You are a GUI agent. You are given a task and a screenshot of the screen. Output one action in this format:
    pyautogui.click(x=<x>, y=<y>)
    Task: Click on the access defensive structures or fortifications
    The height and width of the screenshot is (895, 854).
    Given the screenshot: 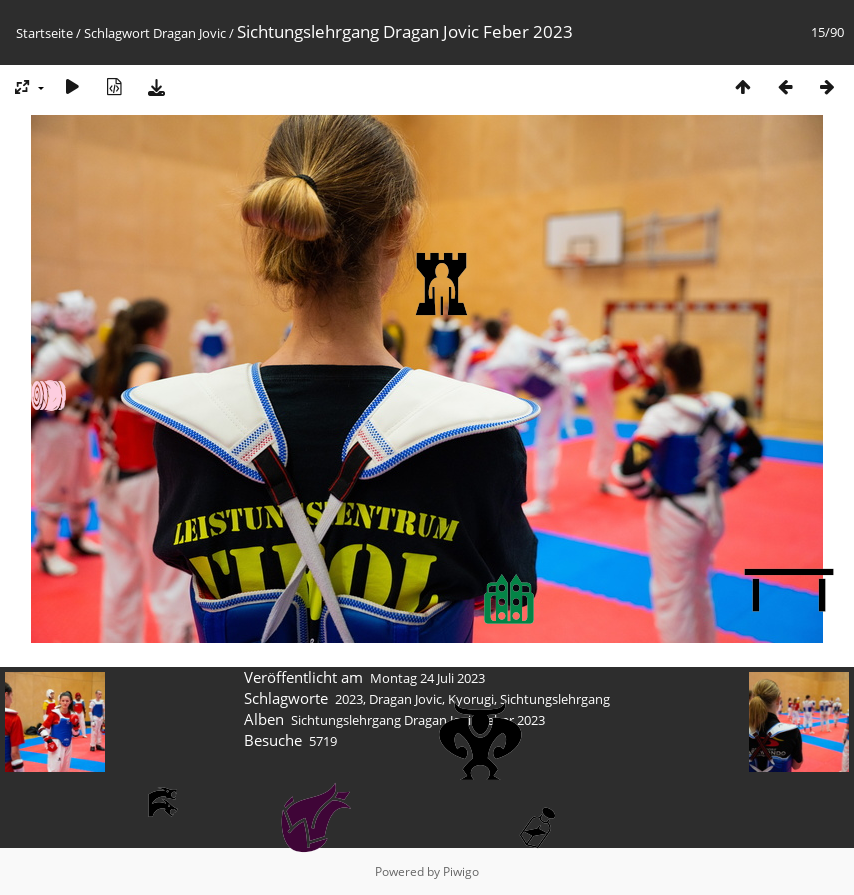 What is the action you would take?
    pyautogui.click(x=441, y=284)
    